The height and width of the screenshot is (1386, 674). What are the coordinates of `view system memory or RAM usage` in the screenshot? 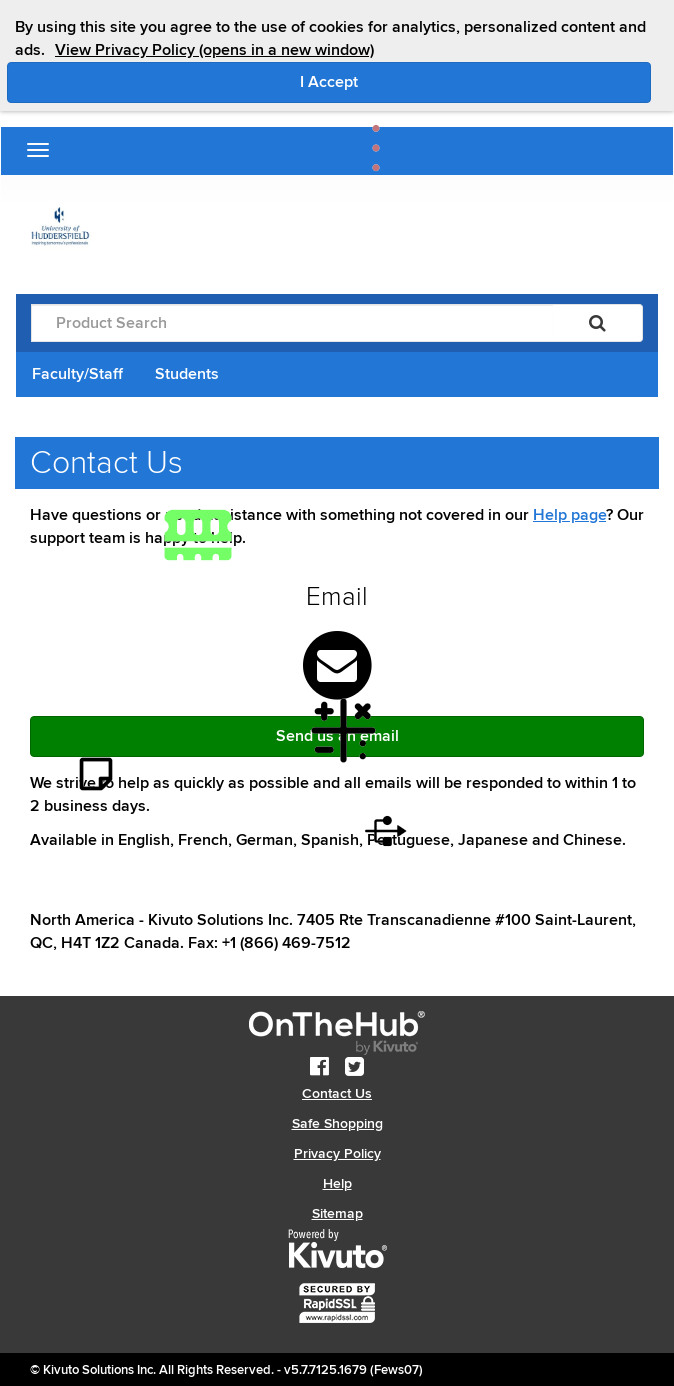 It's located at (198, 535).